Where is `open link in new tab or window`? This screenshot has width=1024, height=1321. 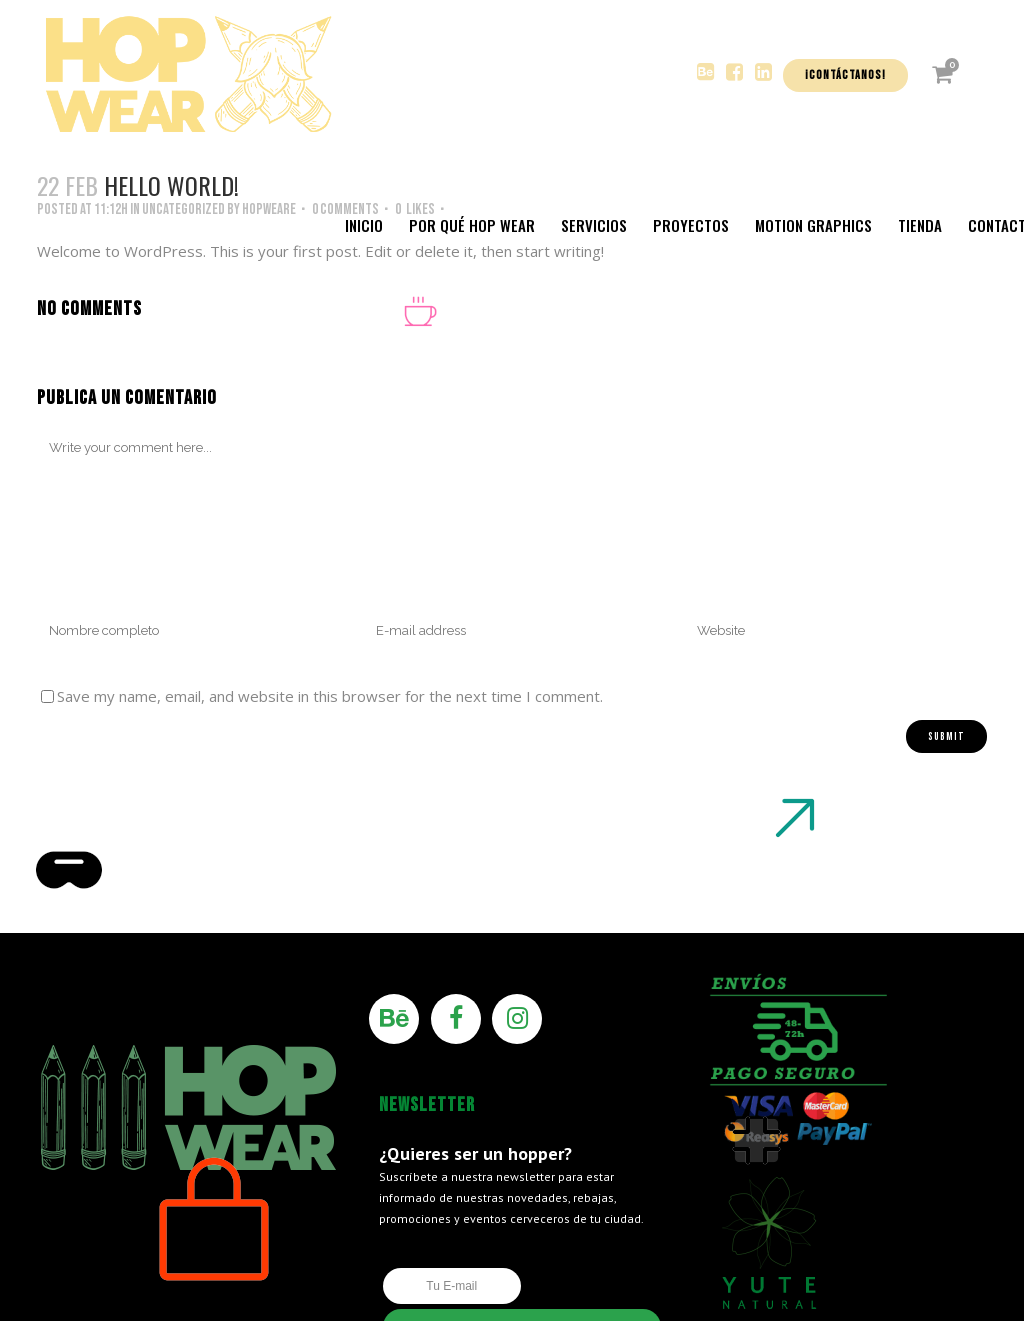 open link in new tab or window is located at coordinates (795, 818).